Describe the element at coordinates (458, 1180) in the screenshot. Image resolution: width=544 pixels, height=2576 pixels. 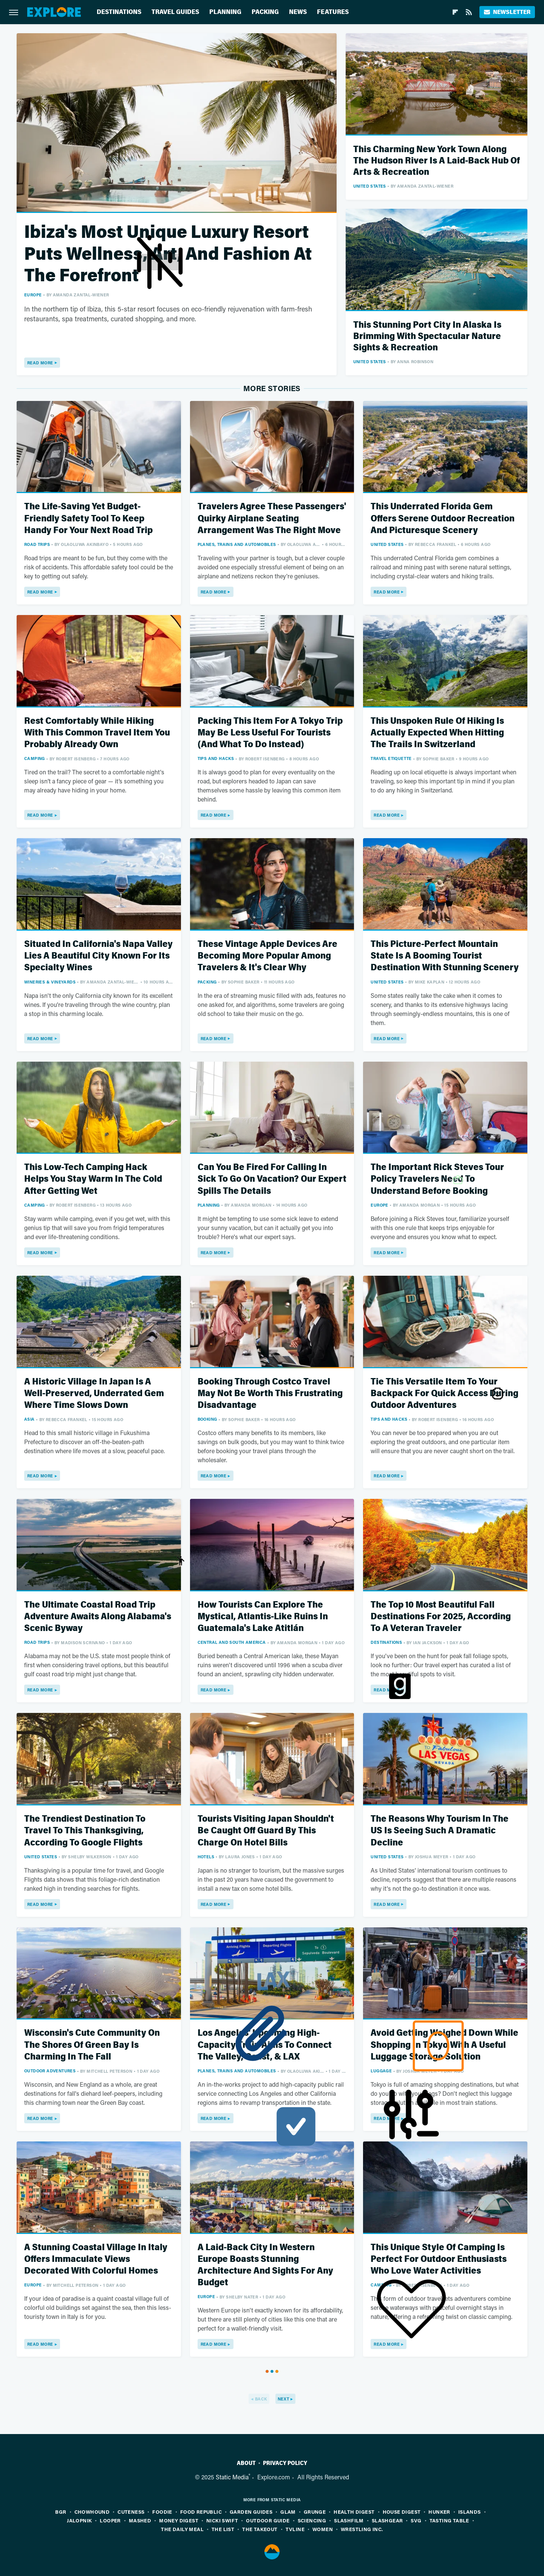
I see `view your shopping bag` at that location.